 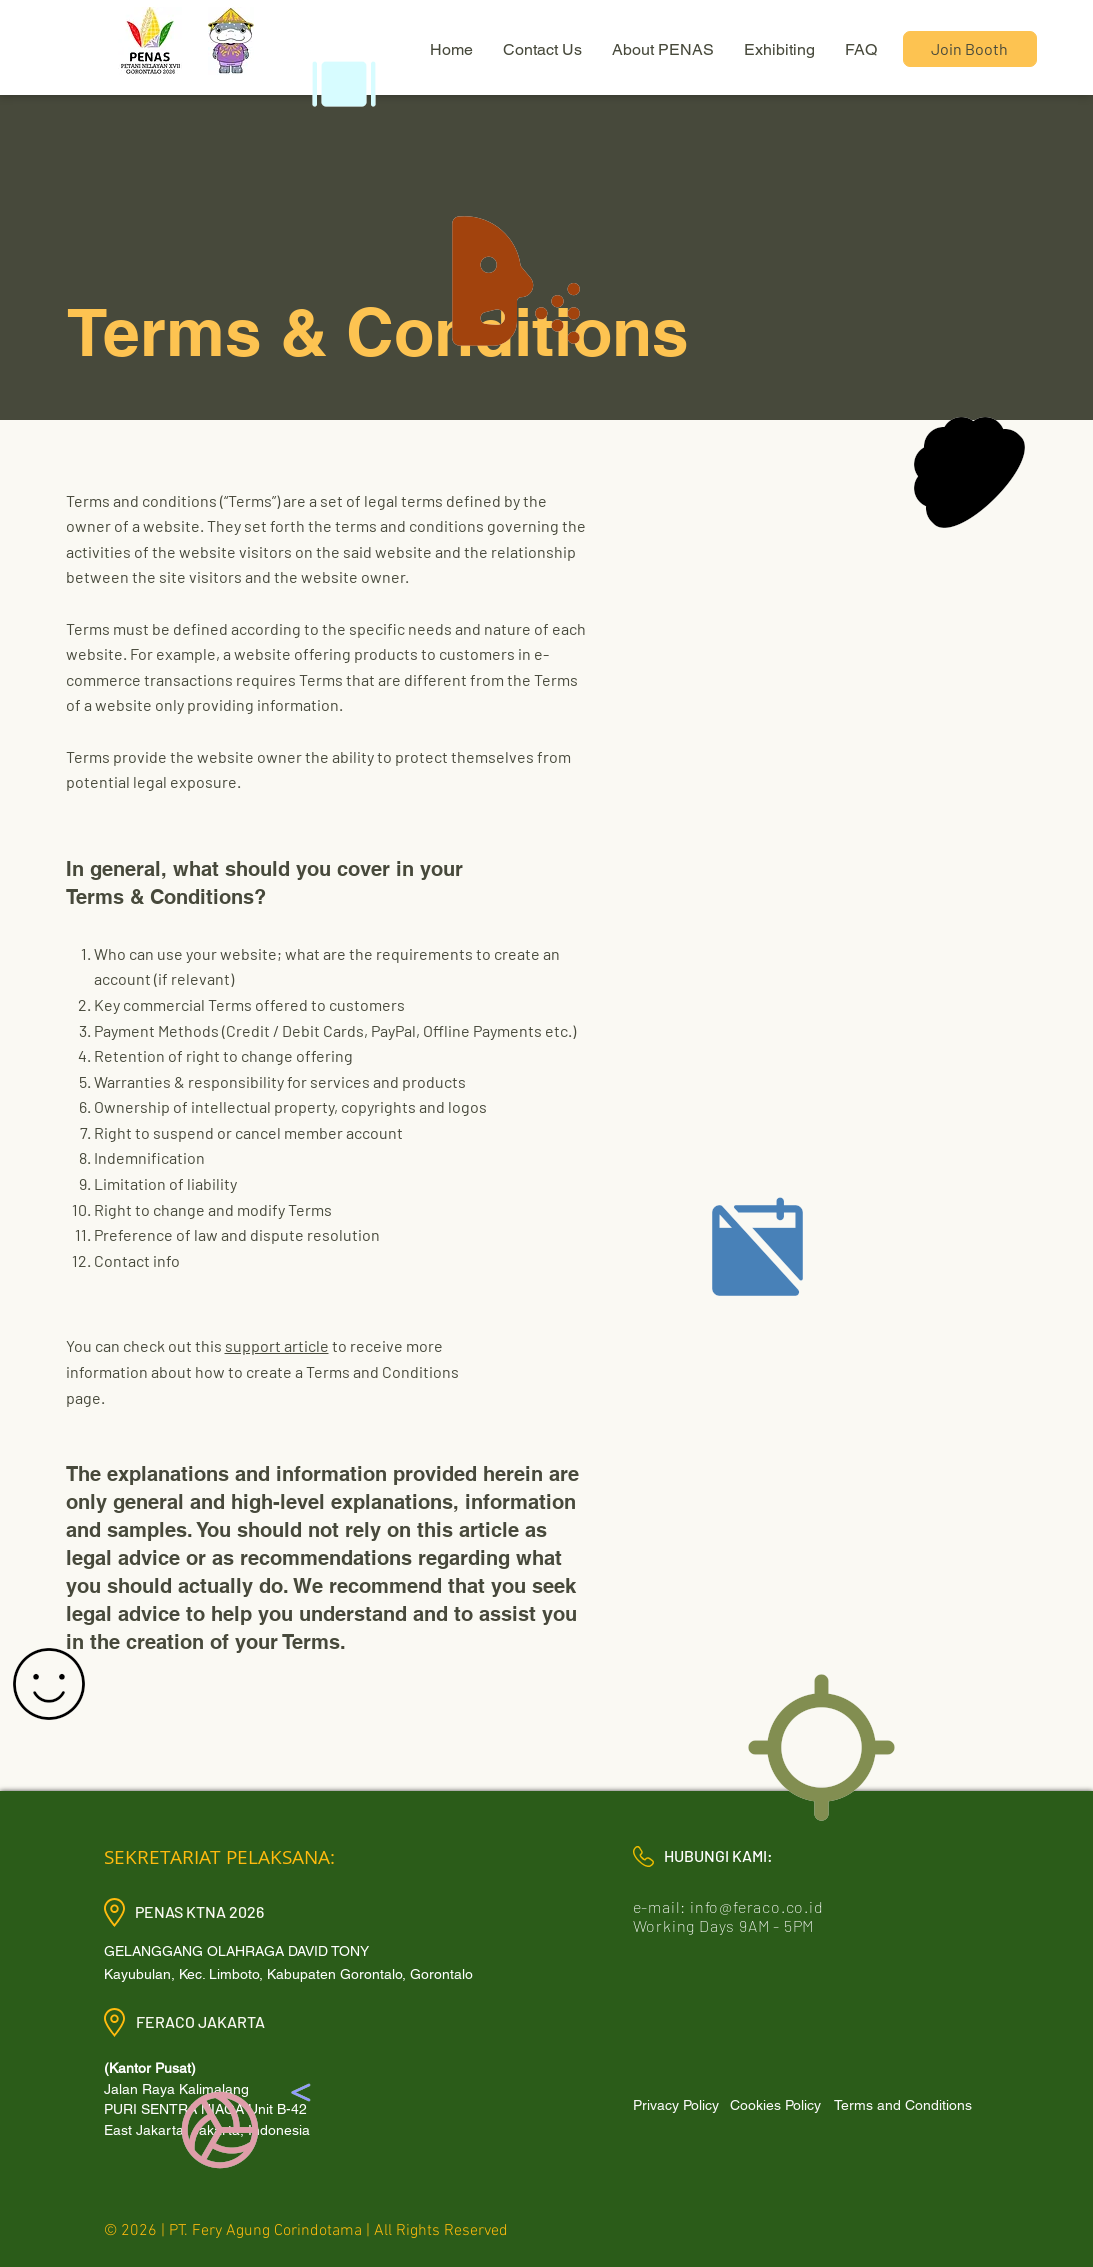 I want to click on navigate back to the previous screen, so click(x=301, y=2092).